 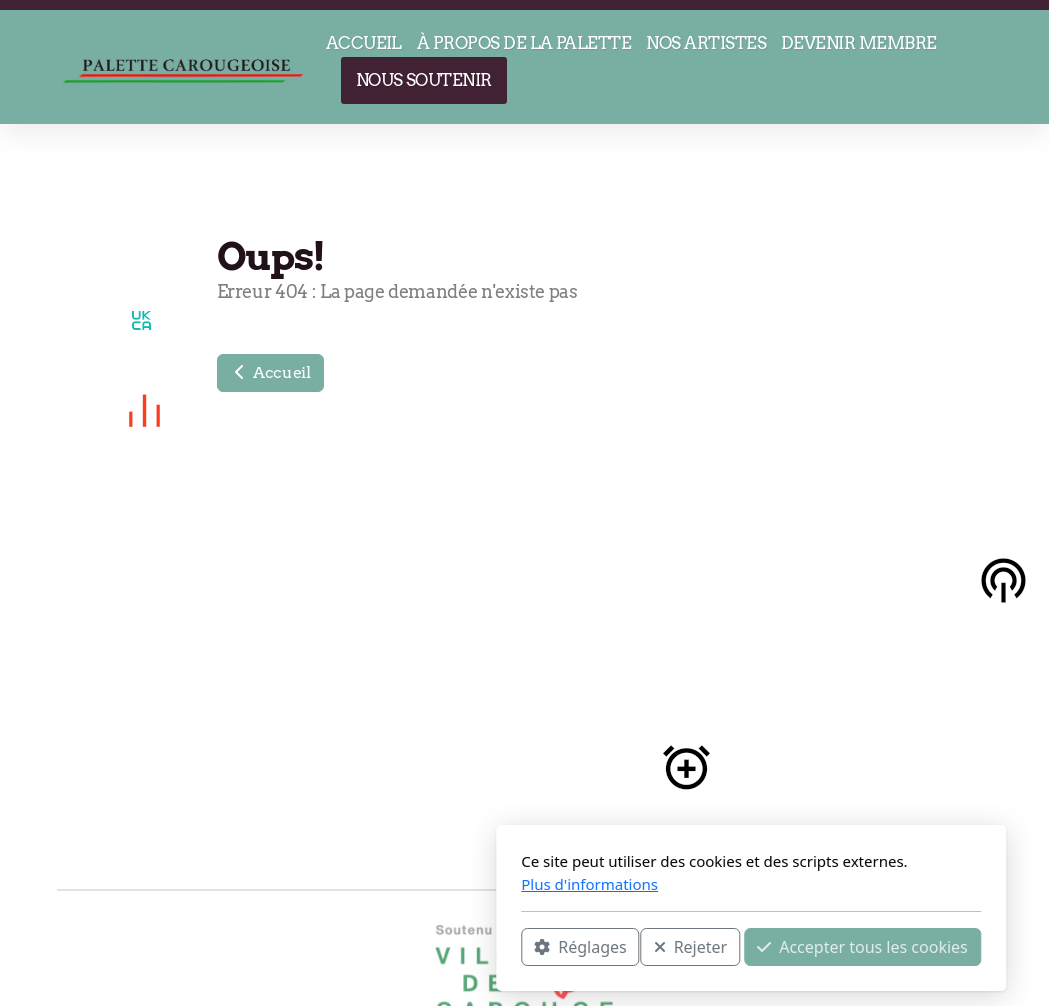 What do you see at coordinates (144, 411) in the screenshot?
I see `view analytics and statistics` at bounding box center [144, 411].